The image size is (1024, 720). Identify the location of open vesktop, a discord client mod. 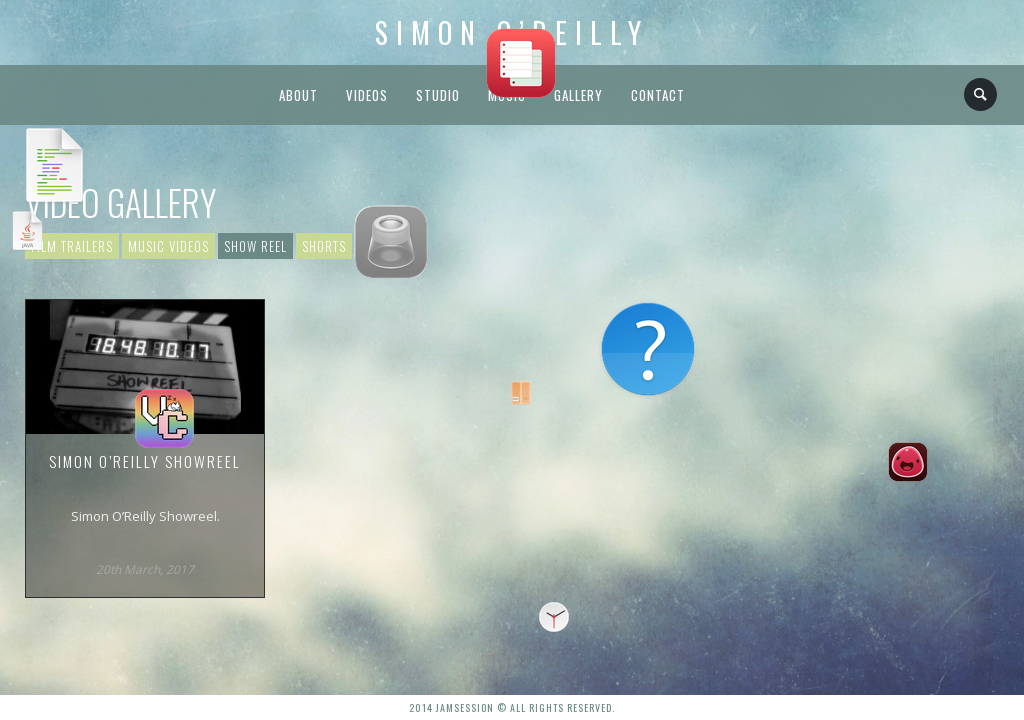
(164, 417).